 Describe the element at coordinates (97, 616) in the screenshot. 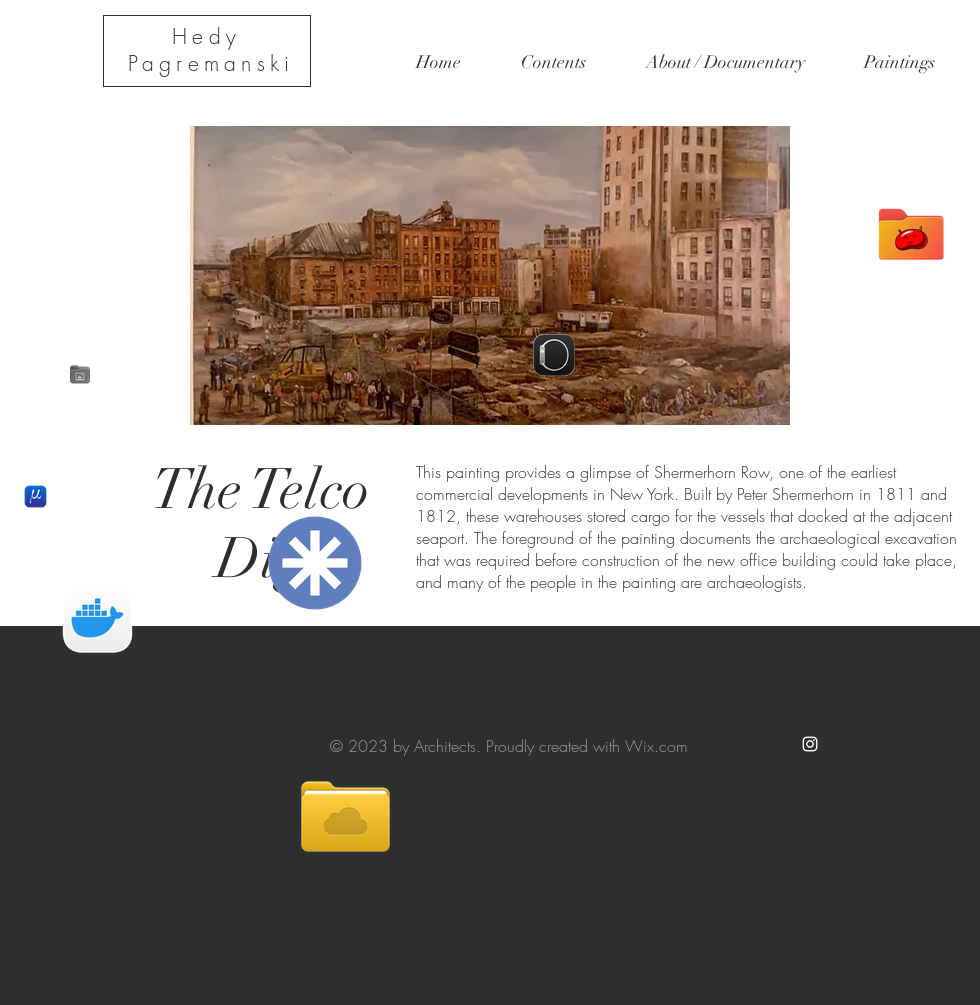

I see `open whaler docker container management app` at that location.